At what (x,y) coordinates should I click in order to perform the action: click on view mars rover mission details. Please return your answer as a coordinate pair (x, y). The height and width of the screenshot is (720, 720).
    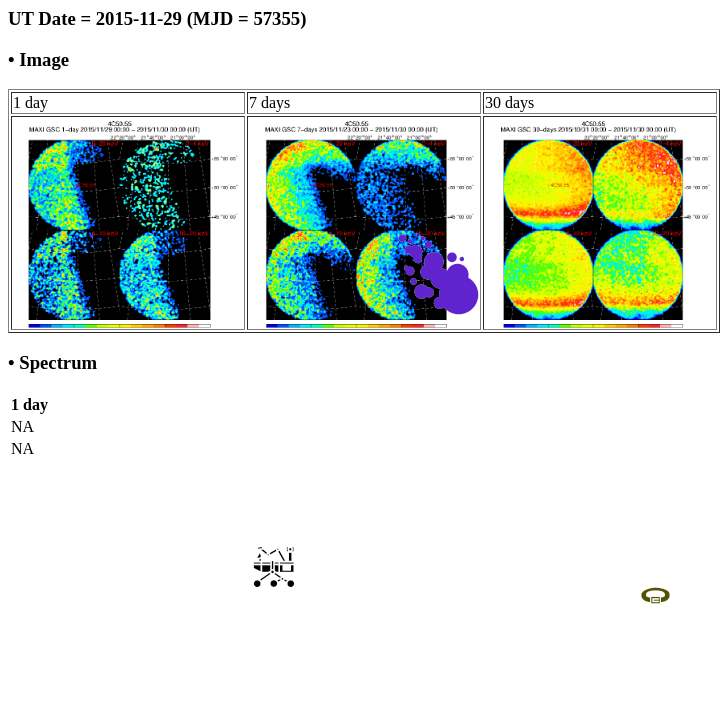
    Looking at the image, I should click on (274, 567).